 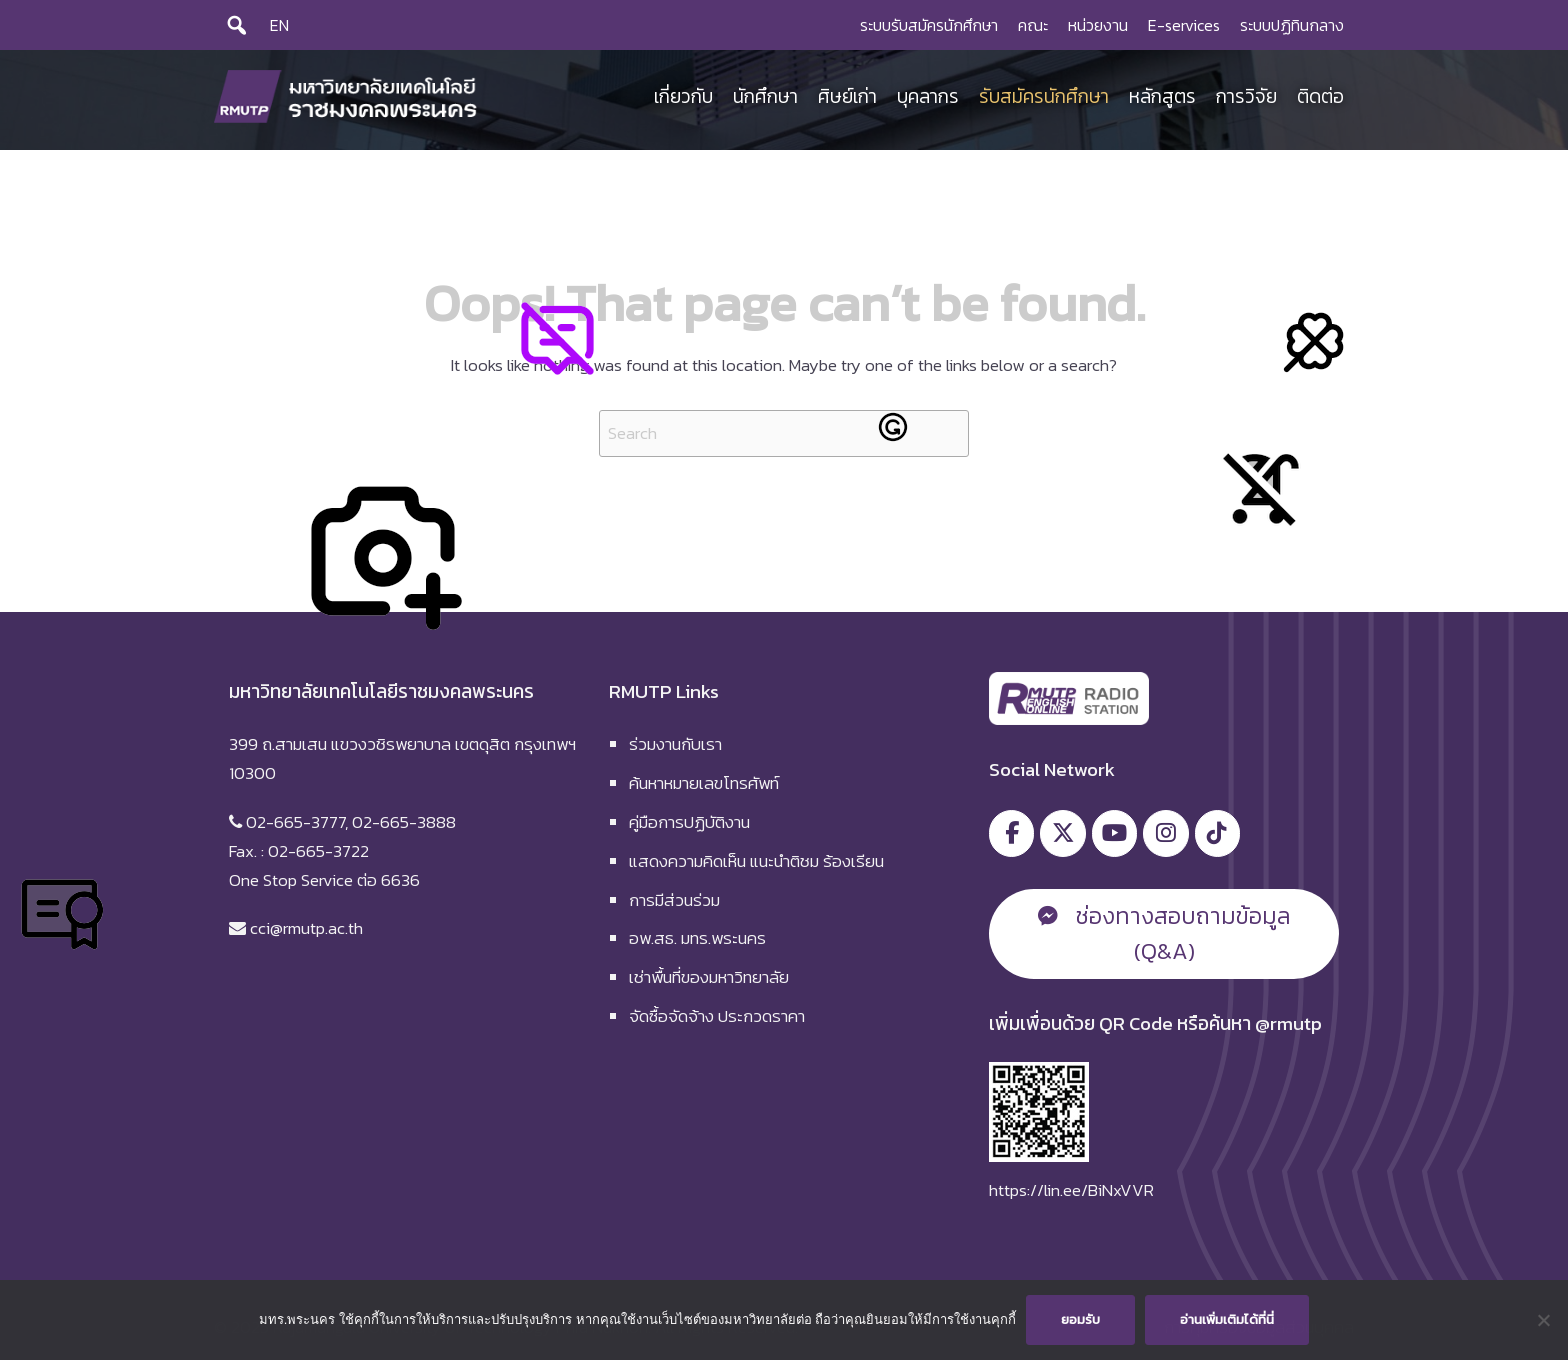 What do you see at coordinates (557, 338) in the screenshot?
I see `messaging is disabled or unavailable` at bounding box center [557, 338].